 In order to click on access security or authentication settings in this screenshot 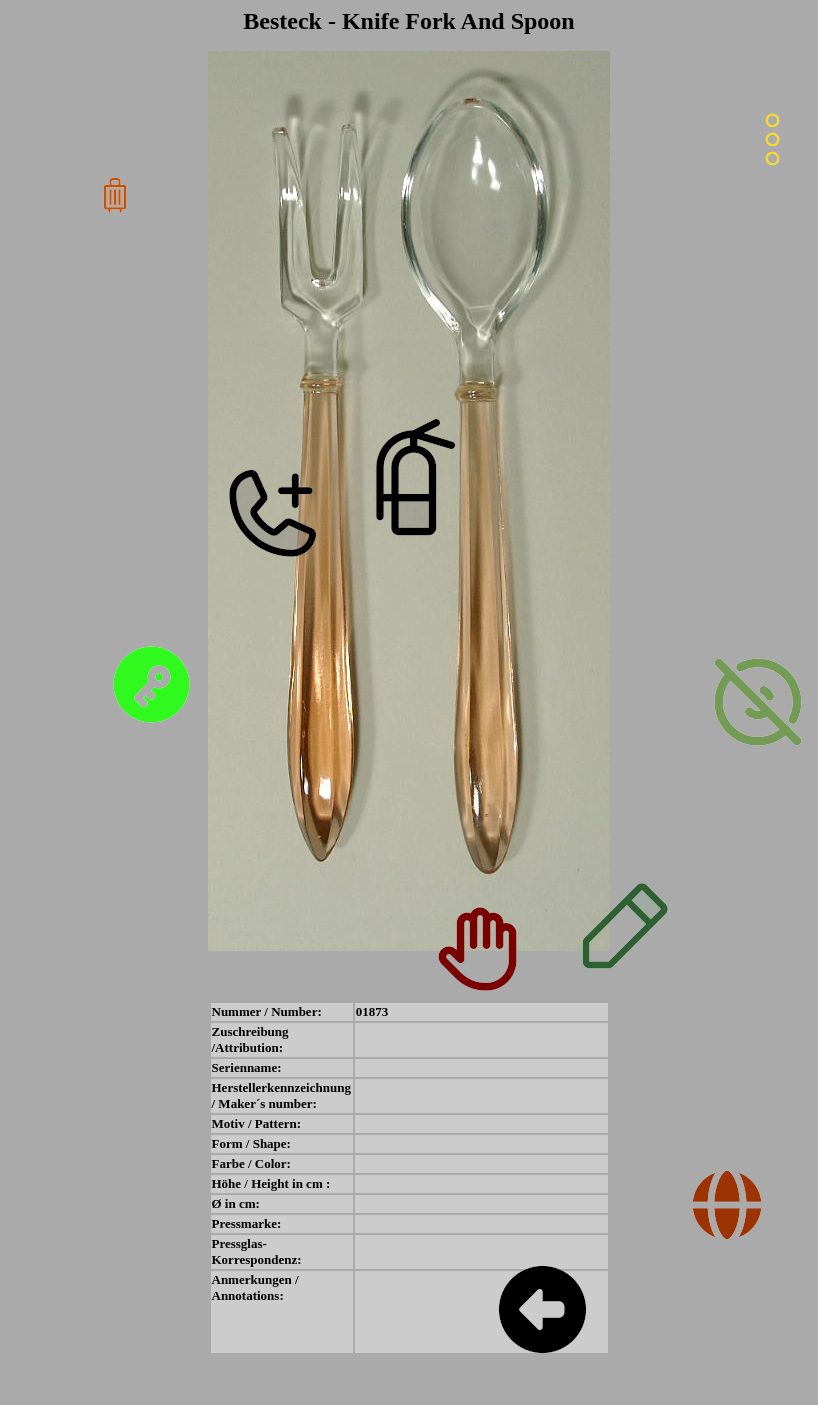, I will do `click(151, 684)`.